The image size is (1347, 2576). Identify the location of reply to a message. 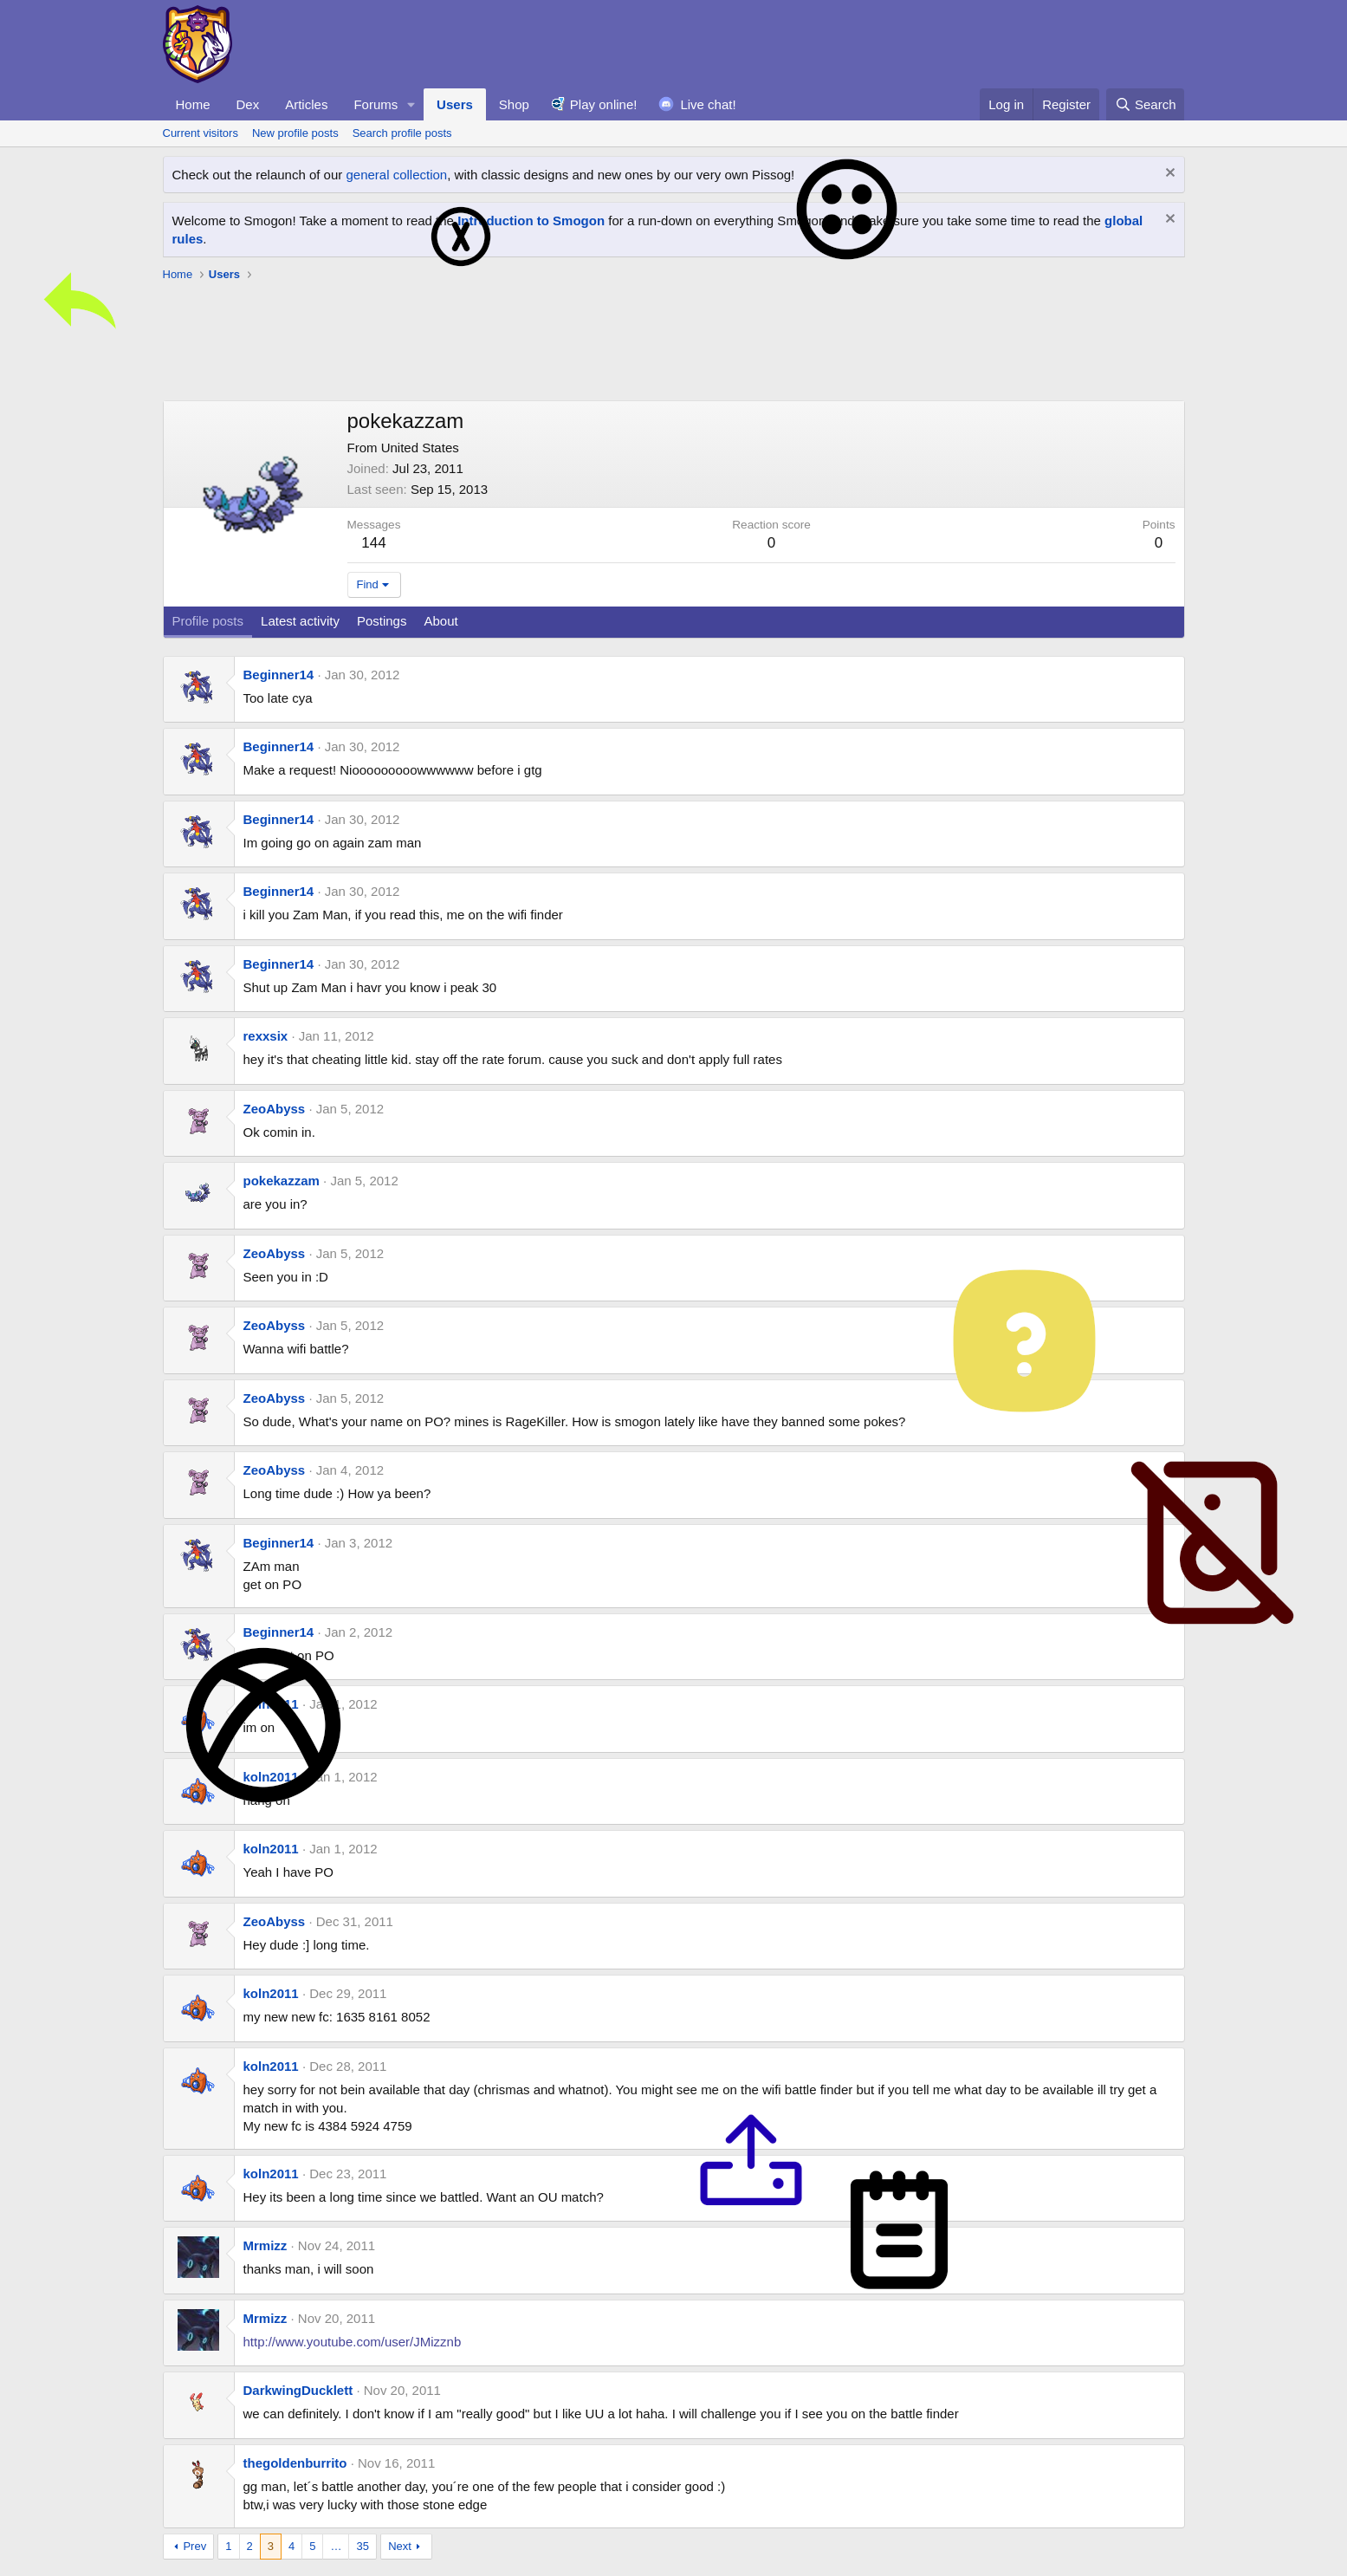
(80, 299).